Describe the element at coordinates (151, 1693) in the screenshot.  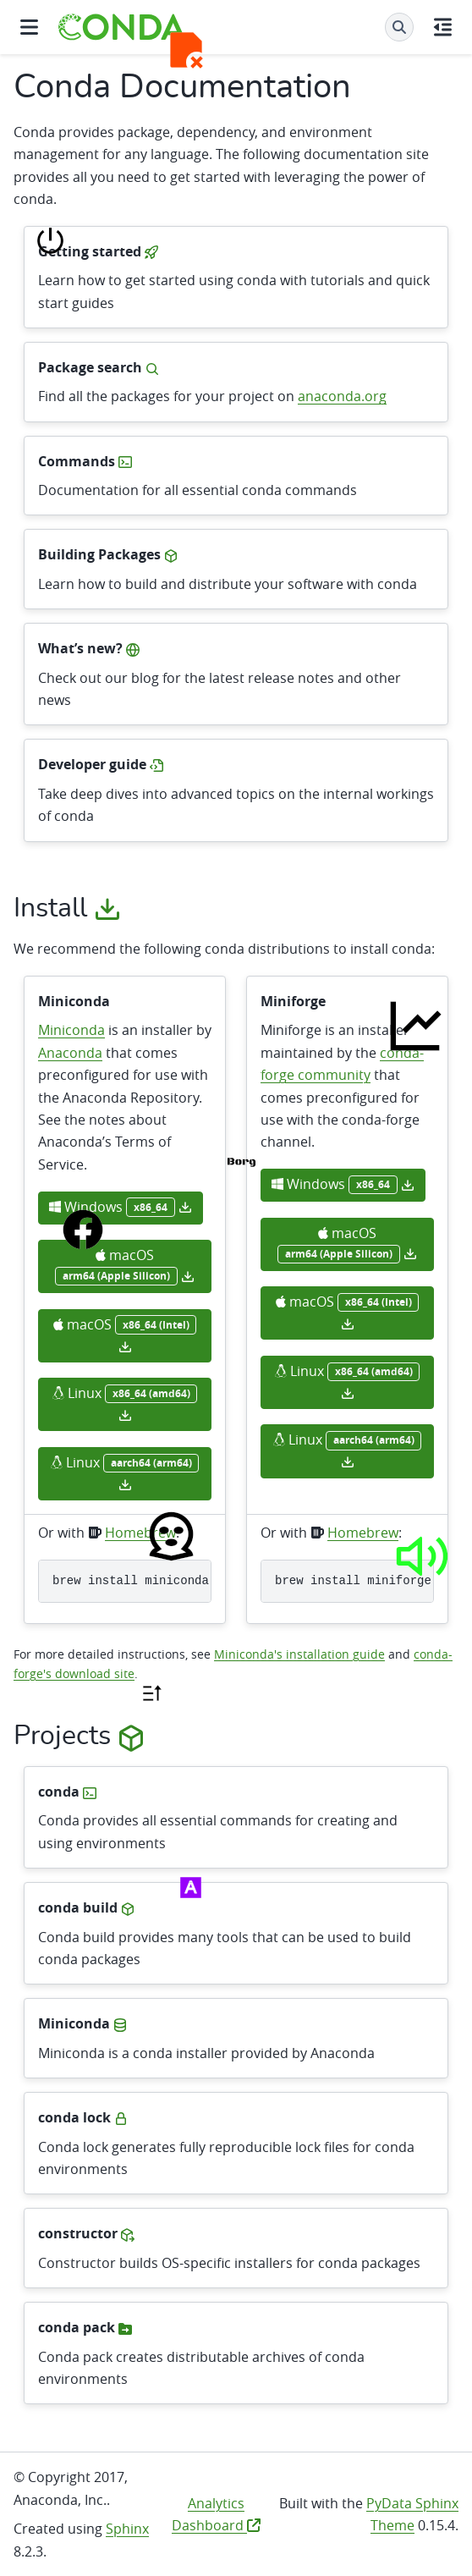
I see `sort items in ascending order` at that location.